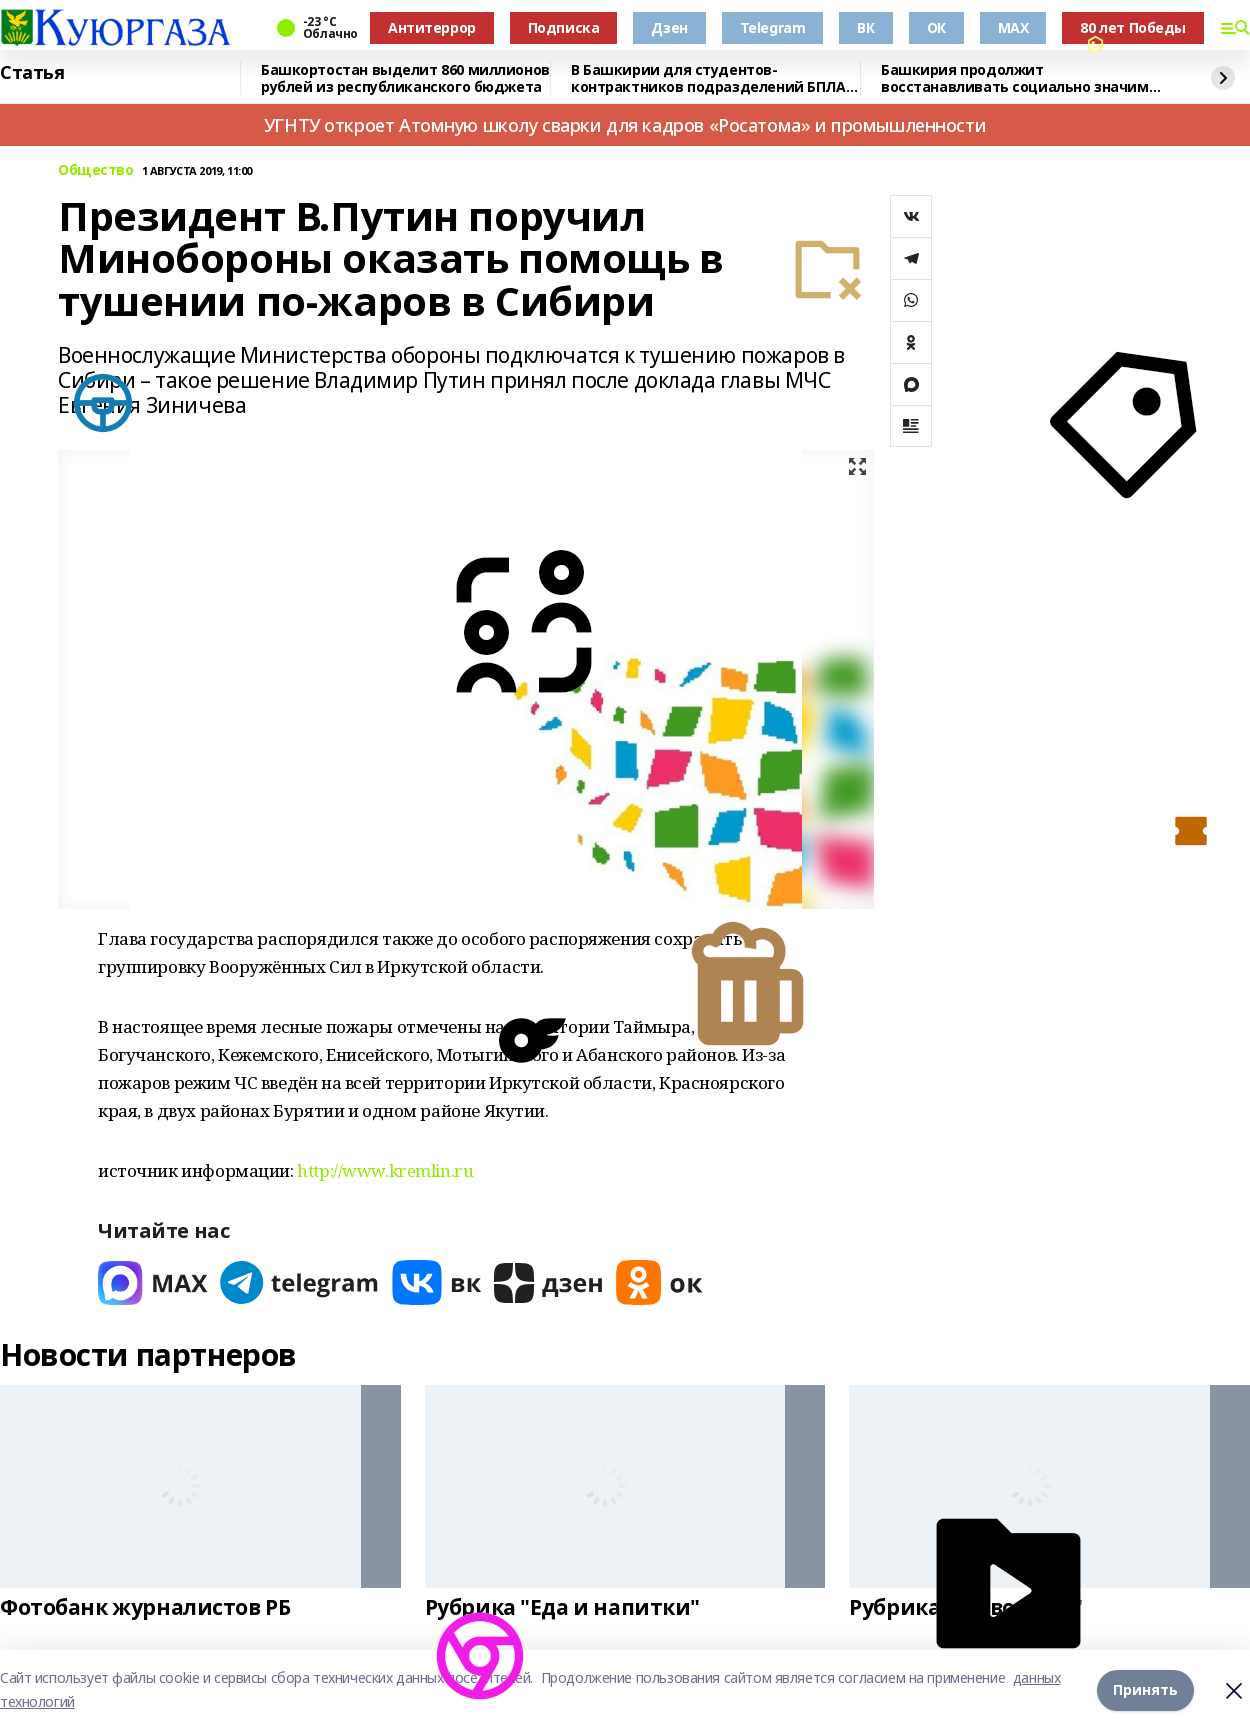 The image size is (1250, 1730). Describe the element at coordinates (524, 625) in the screenshot. I see `peer-to-peer connection or transfer` at that location.